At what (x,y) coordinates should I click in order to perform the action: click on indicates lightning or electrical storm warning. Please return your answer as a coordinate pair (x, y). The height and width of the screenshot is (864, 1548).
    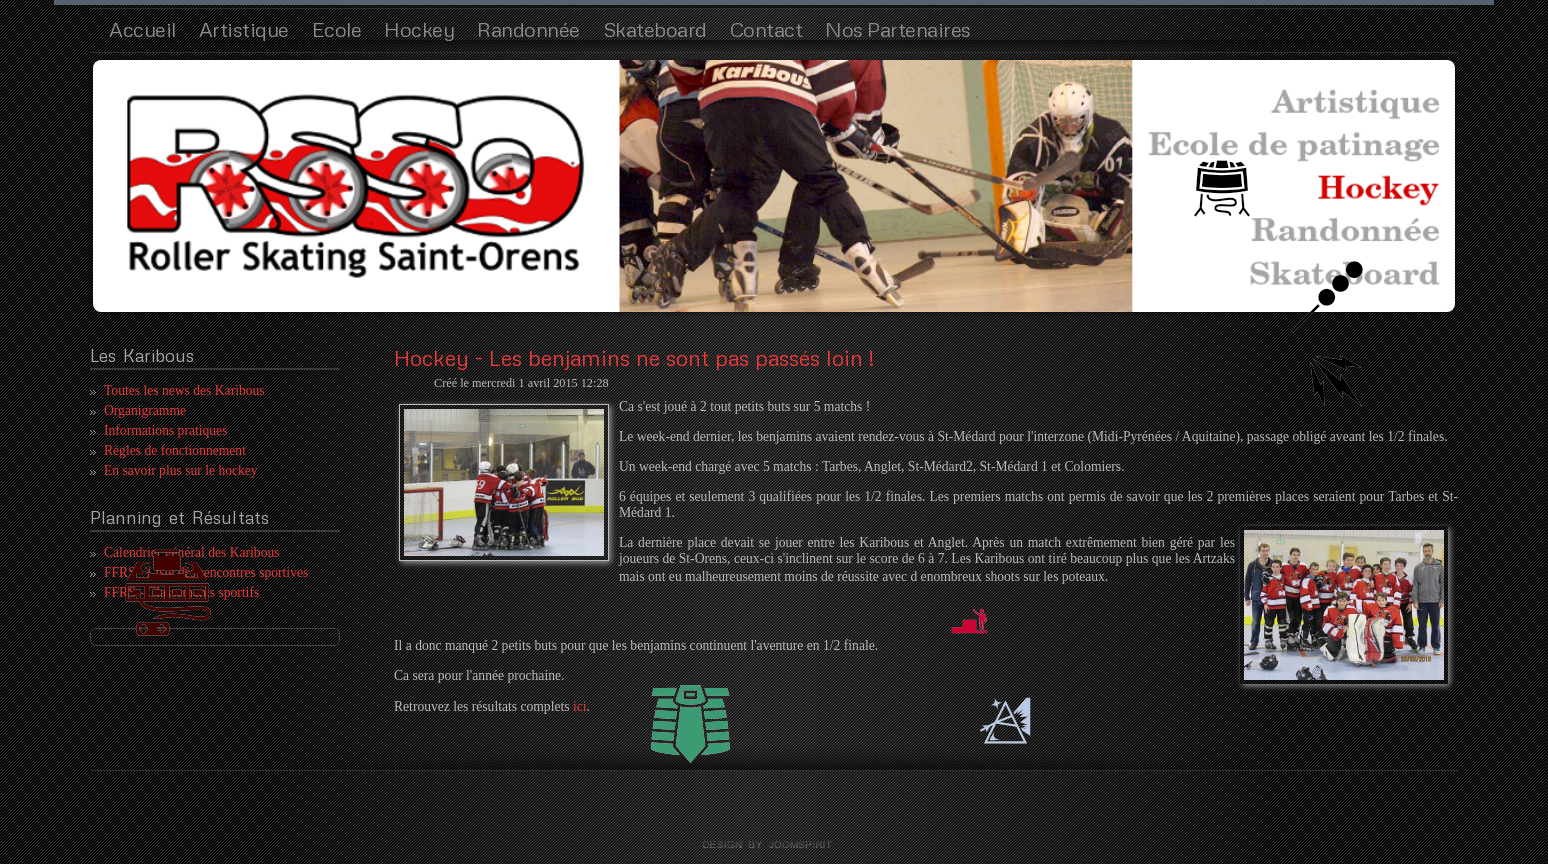
    Looking at the image, I should click on (1336, 381).